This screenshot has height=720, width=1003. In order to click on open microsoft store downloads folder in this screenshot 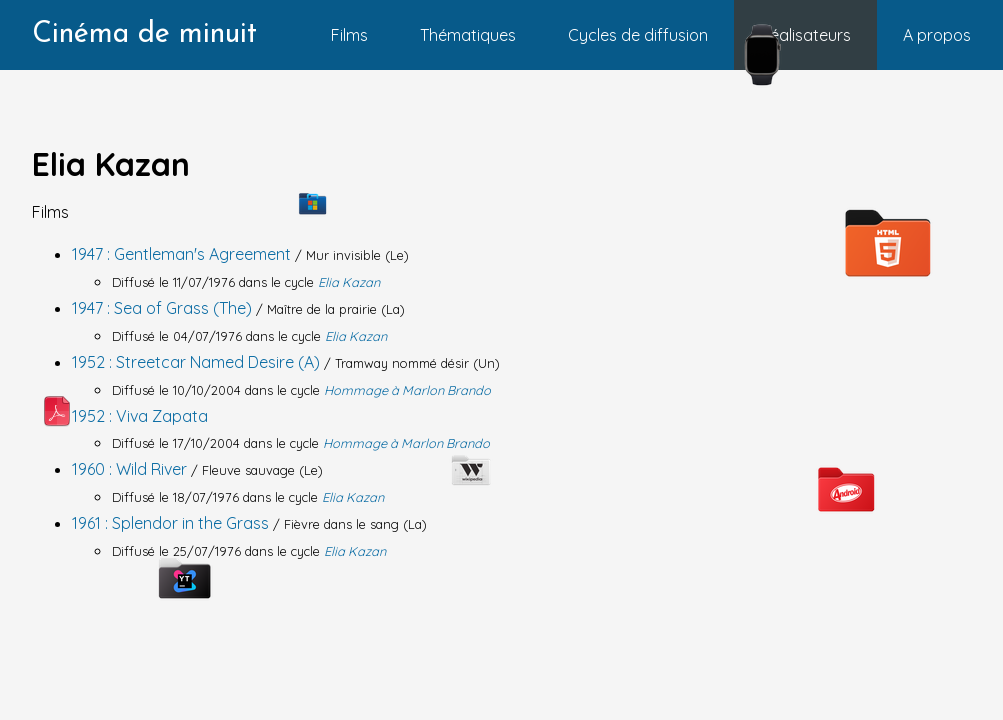, I will do `click(312, 204)`.